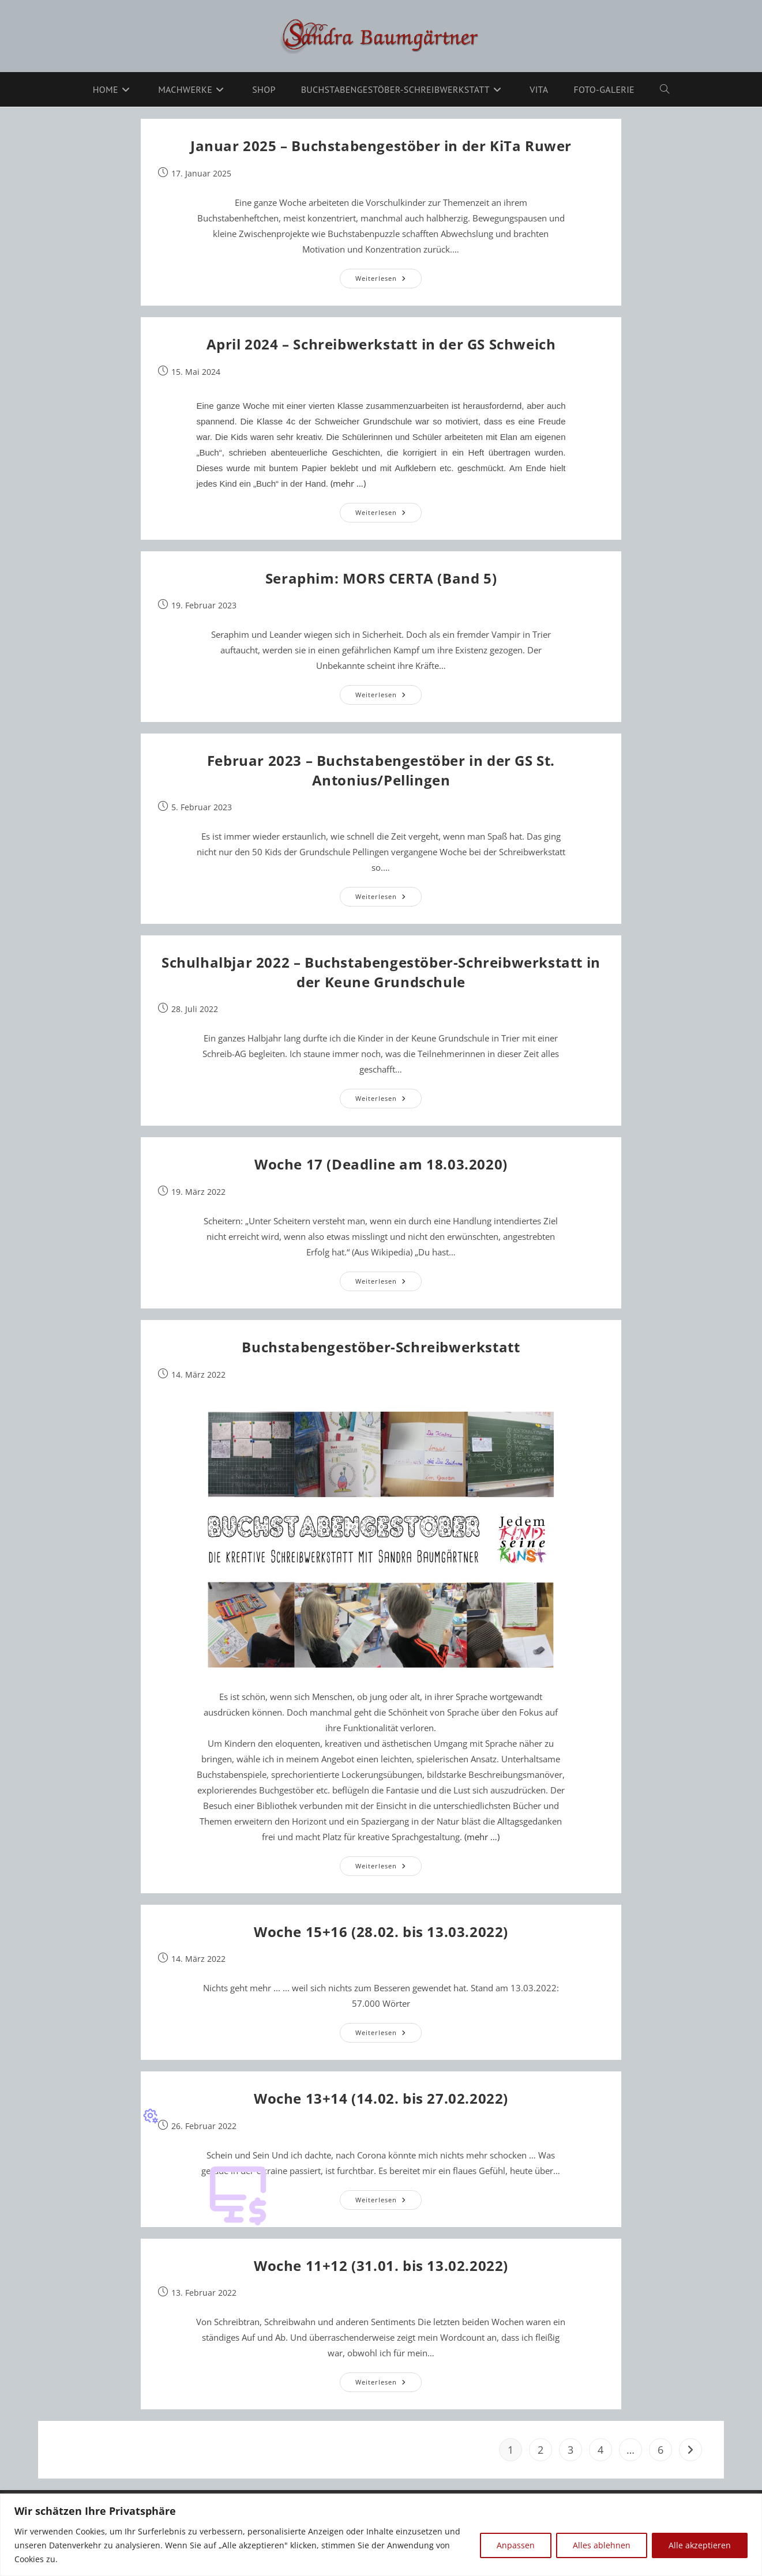  I want to click on access settings or preferences, so click(150, 2115).